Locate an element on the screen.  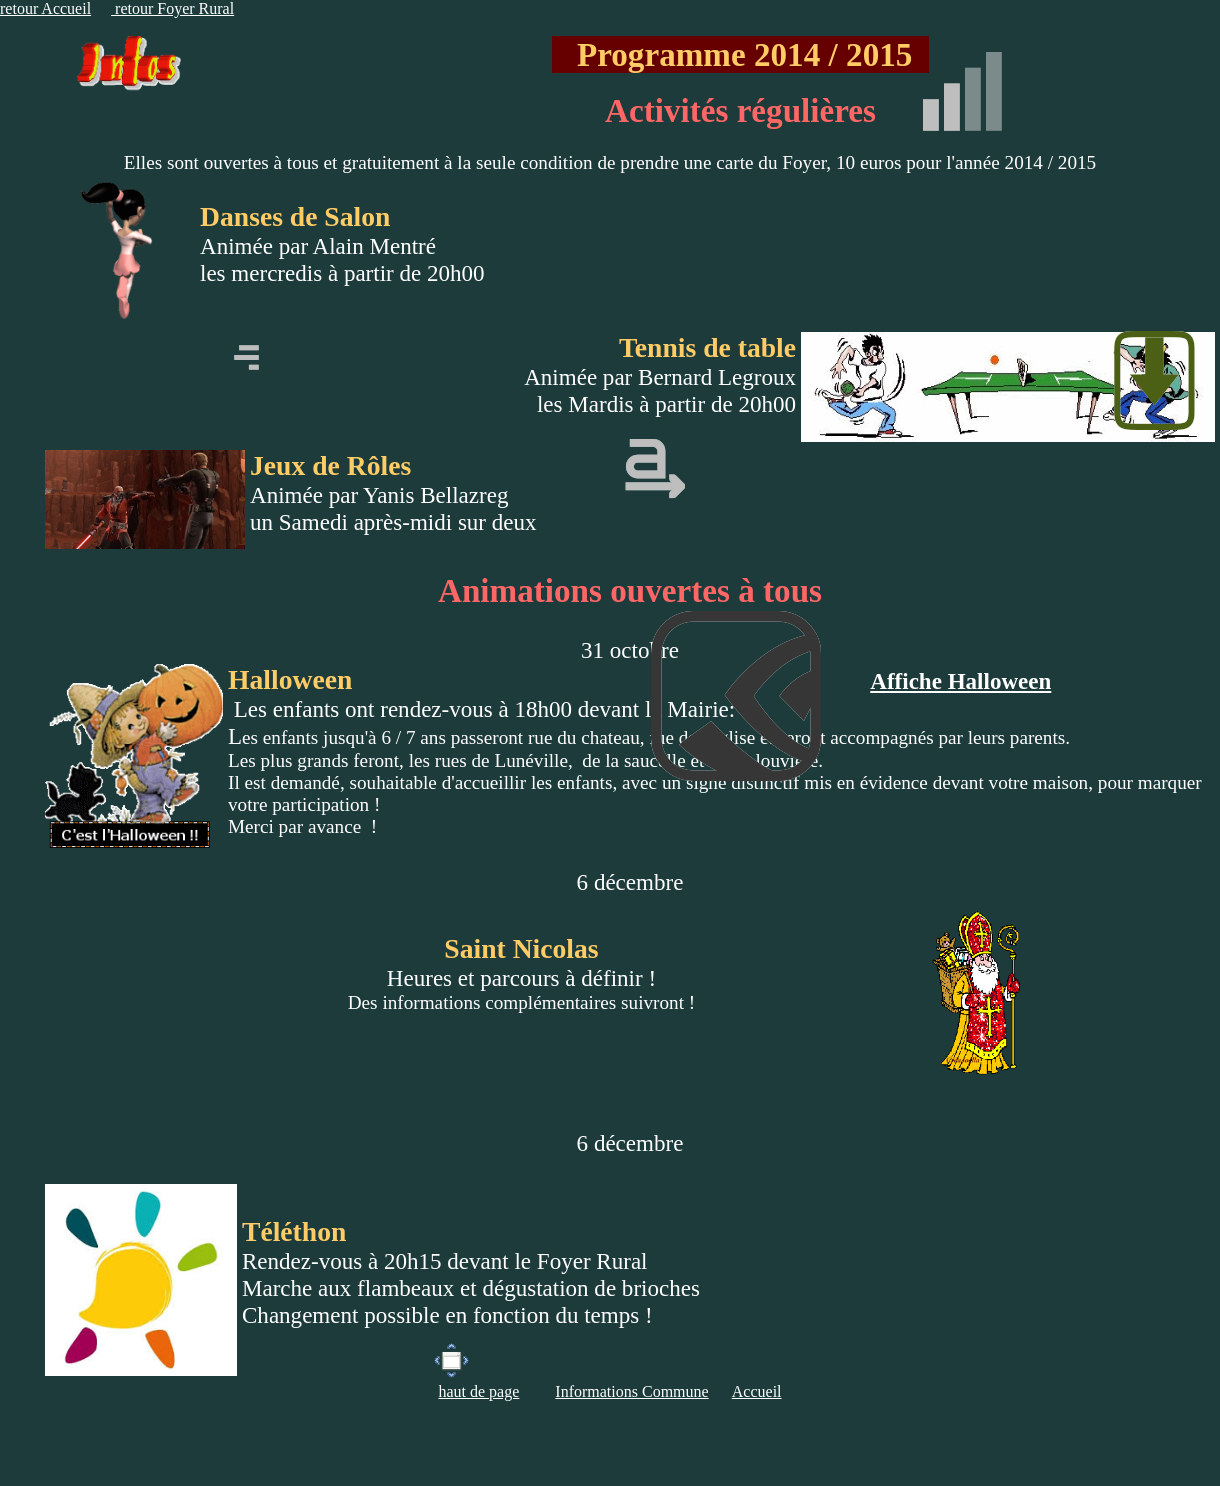
expand window to fullscreen mode is located at coordinates (451, 1360).